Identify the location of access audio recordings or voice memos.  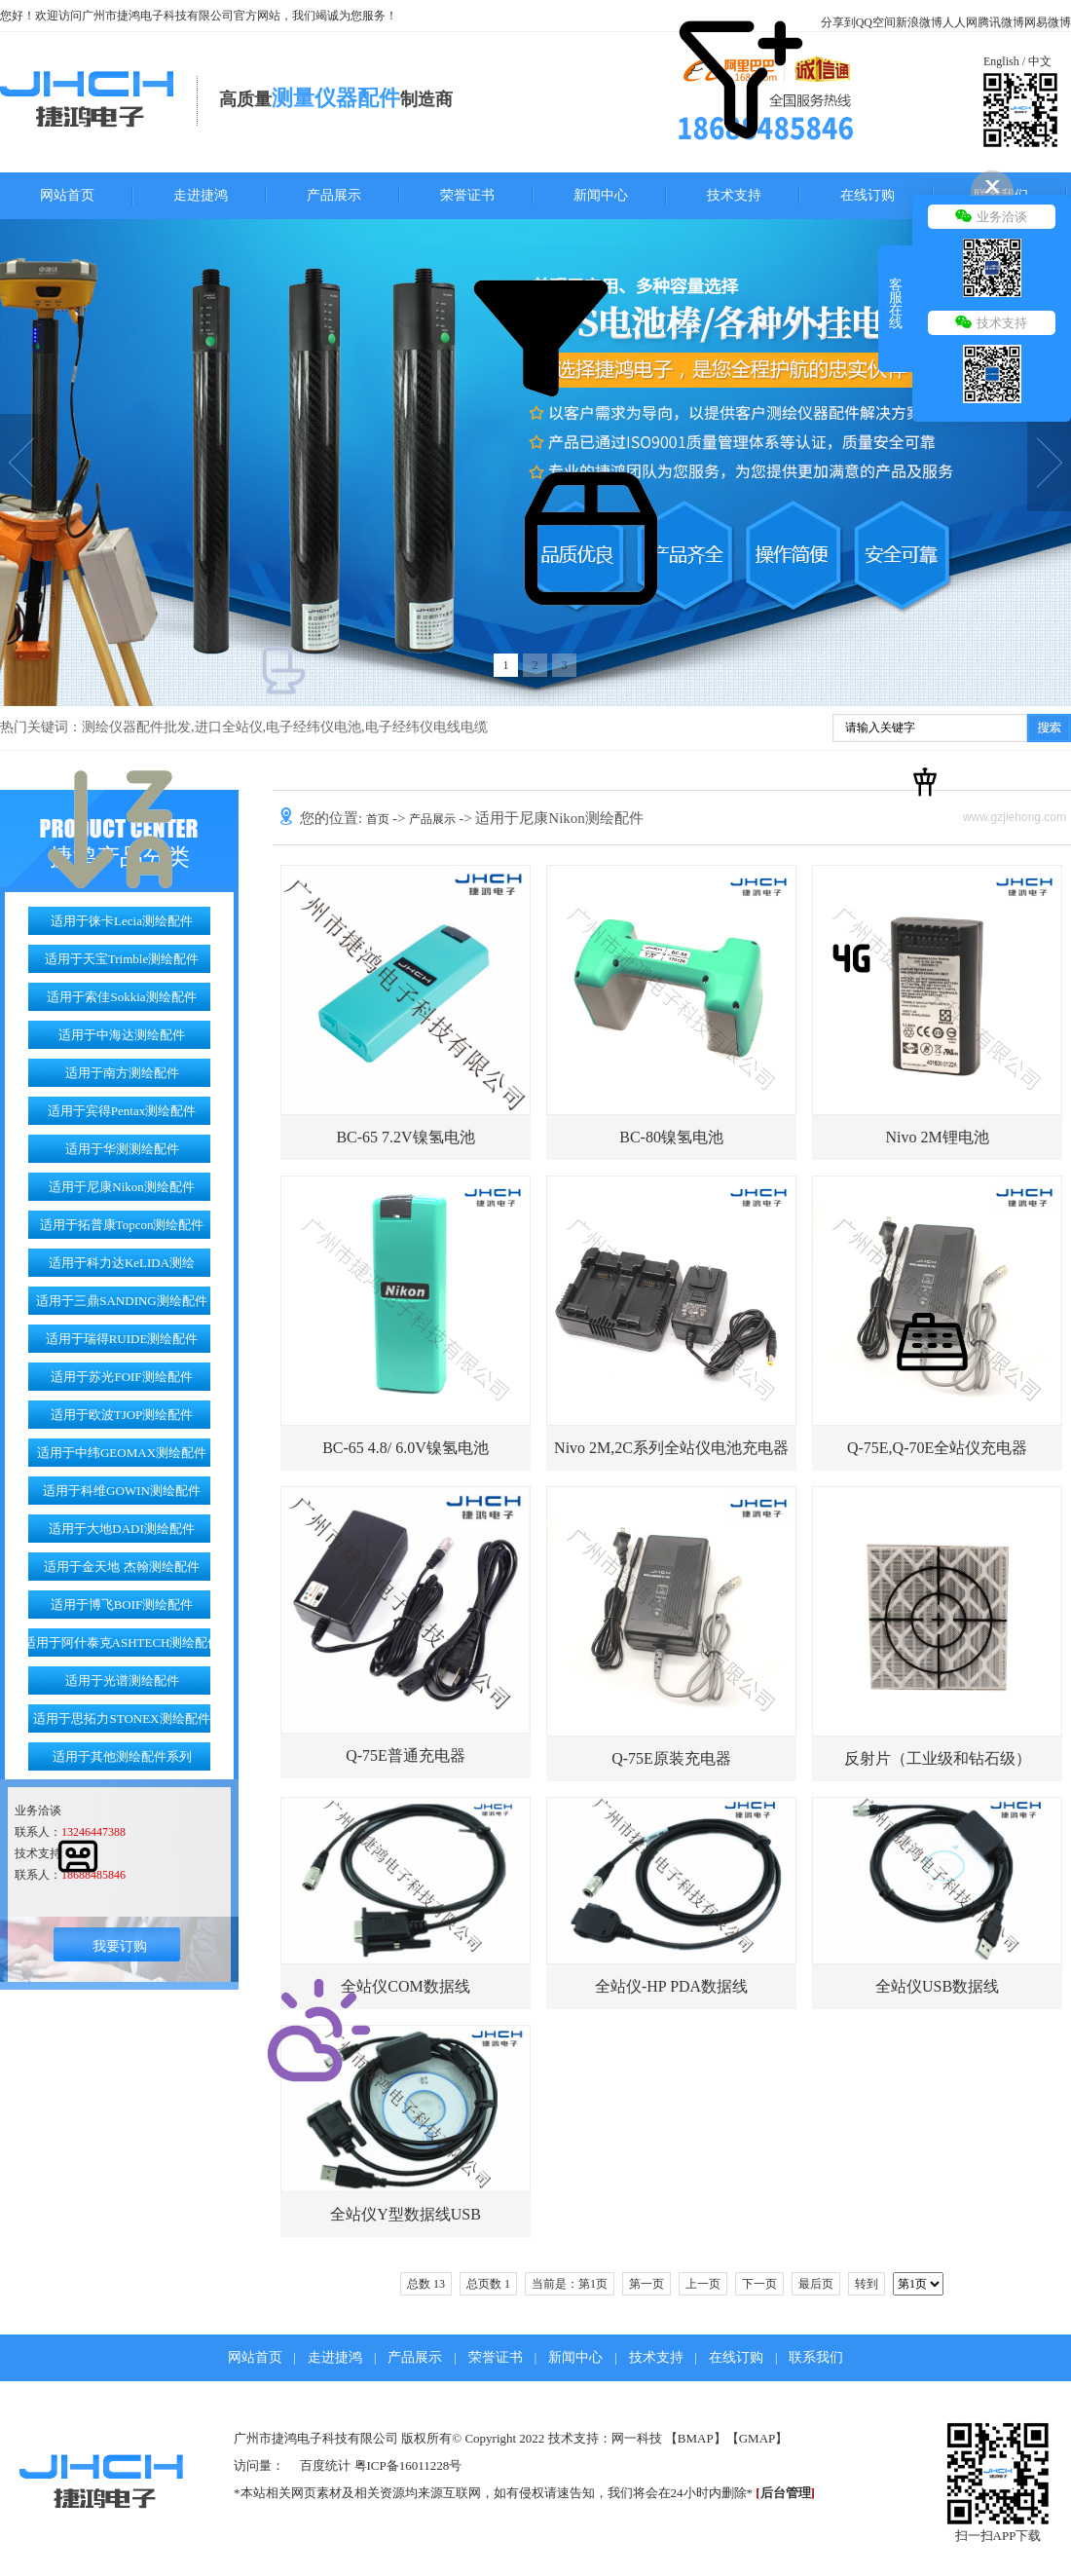
(78, 1856).